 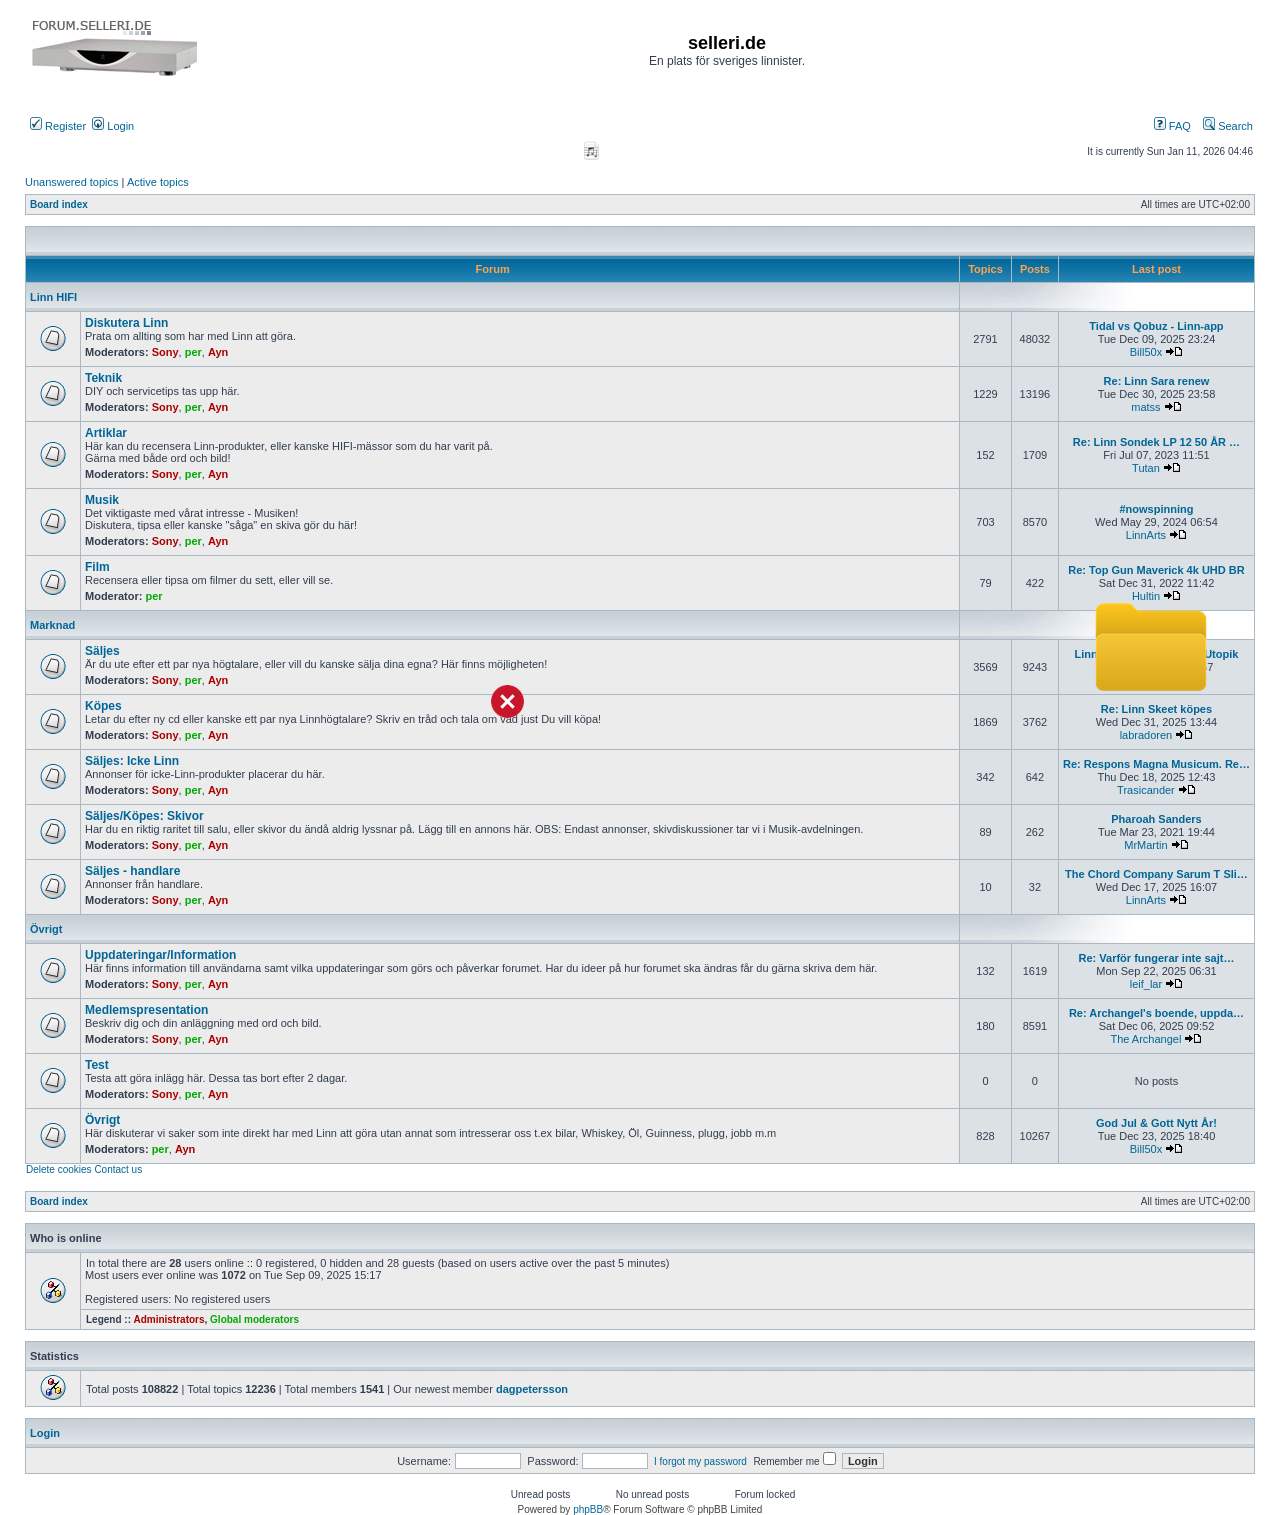 I want to click on close the current window or dialog, so click(x=507, y=701).